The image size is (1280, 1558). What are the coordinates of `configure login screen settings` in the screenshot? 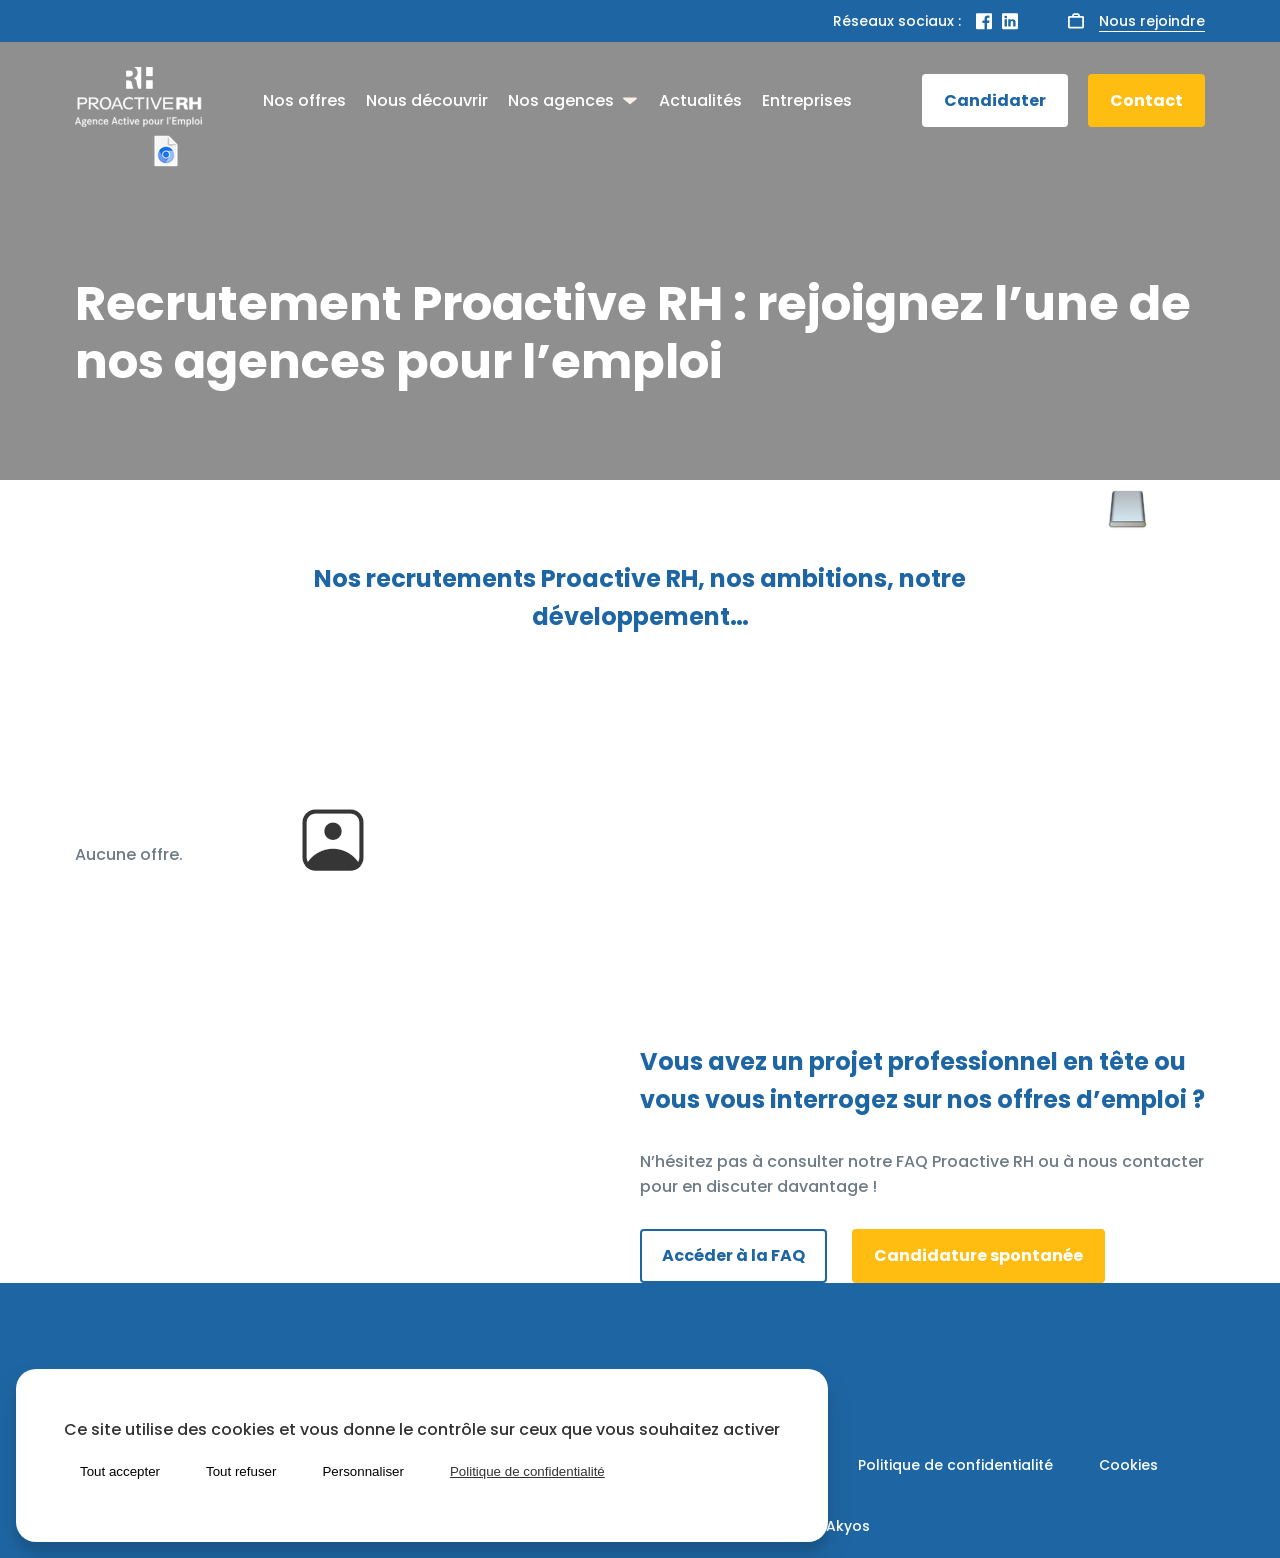 It's located at (333, 840).